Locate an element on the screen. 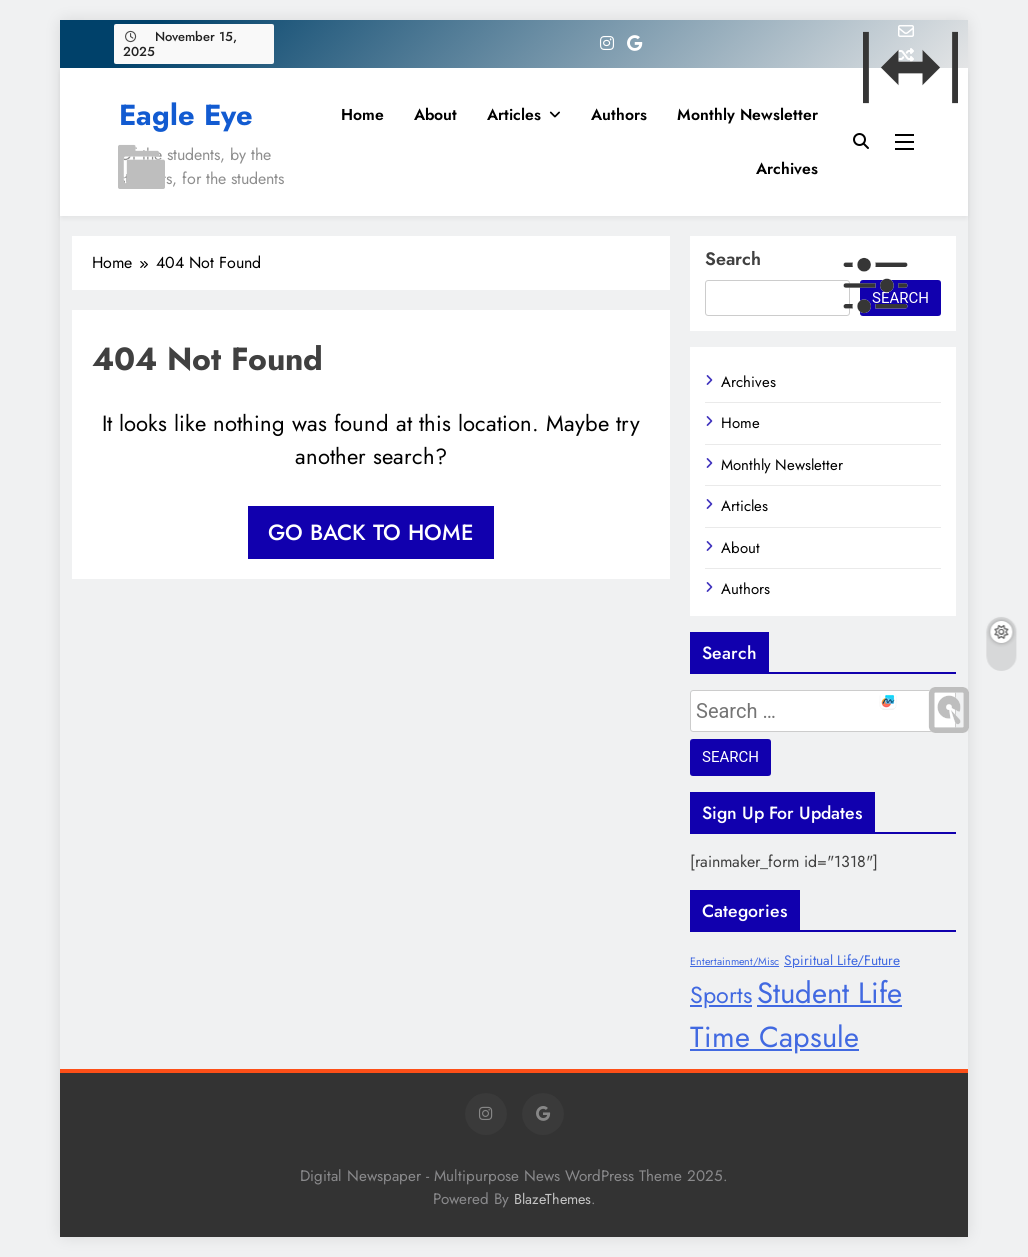 This screenshot has width=1028, height=1257. open freeform app for collaborative brainstorming is located at coordinates (888, 701).